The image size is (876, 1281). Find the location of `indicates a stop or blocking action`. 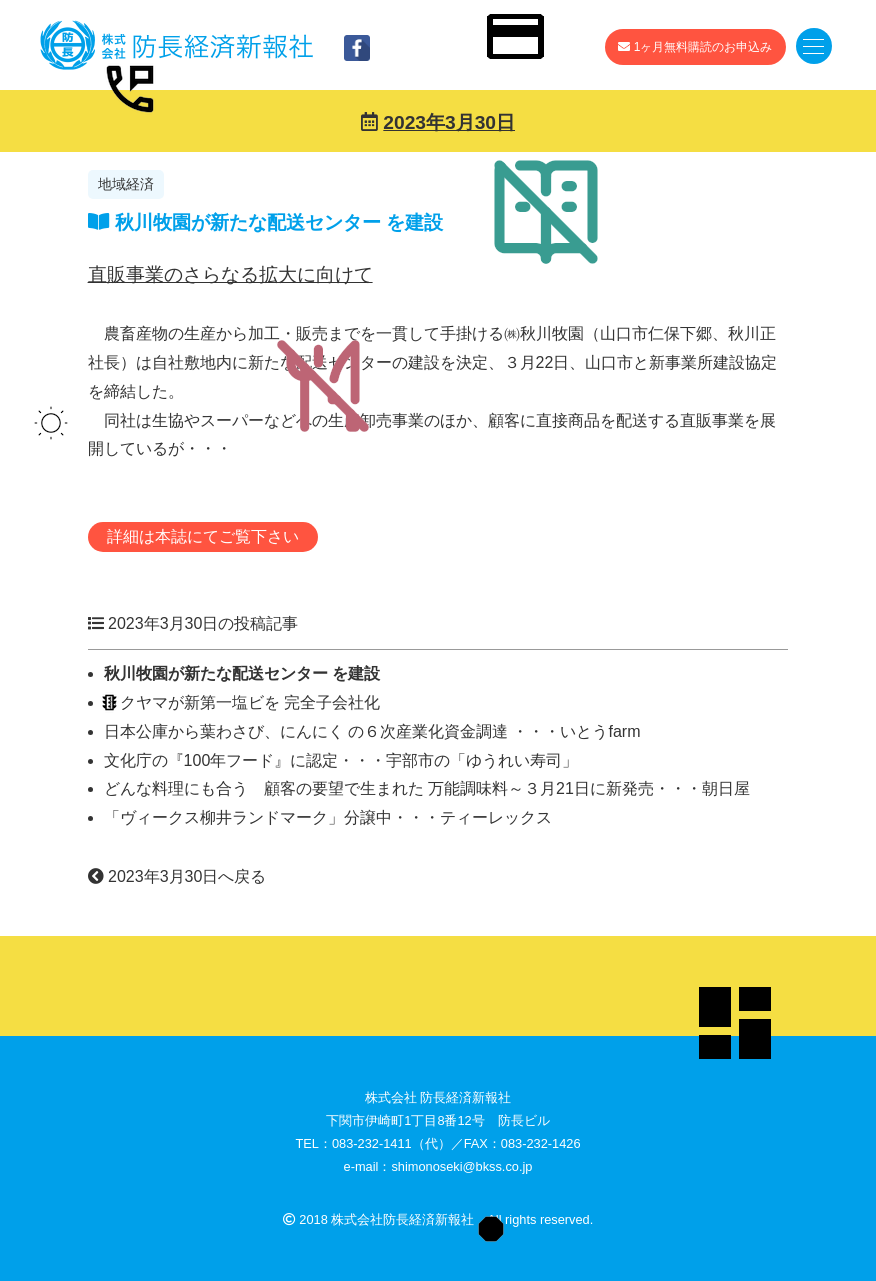

indicates a stop or blocking action is located at coordinates (491, 1229).